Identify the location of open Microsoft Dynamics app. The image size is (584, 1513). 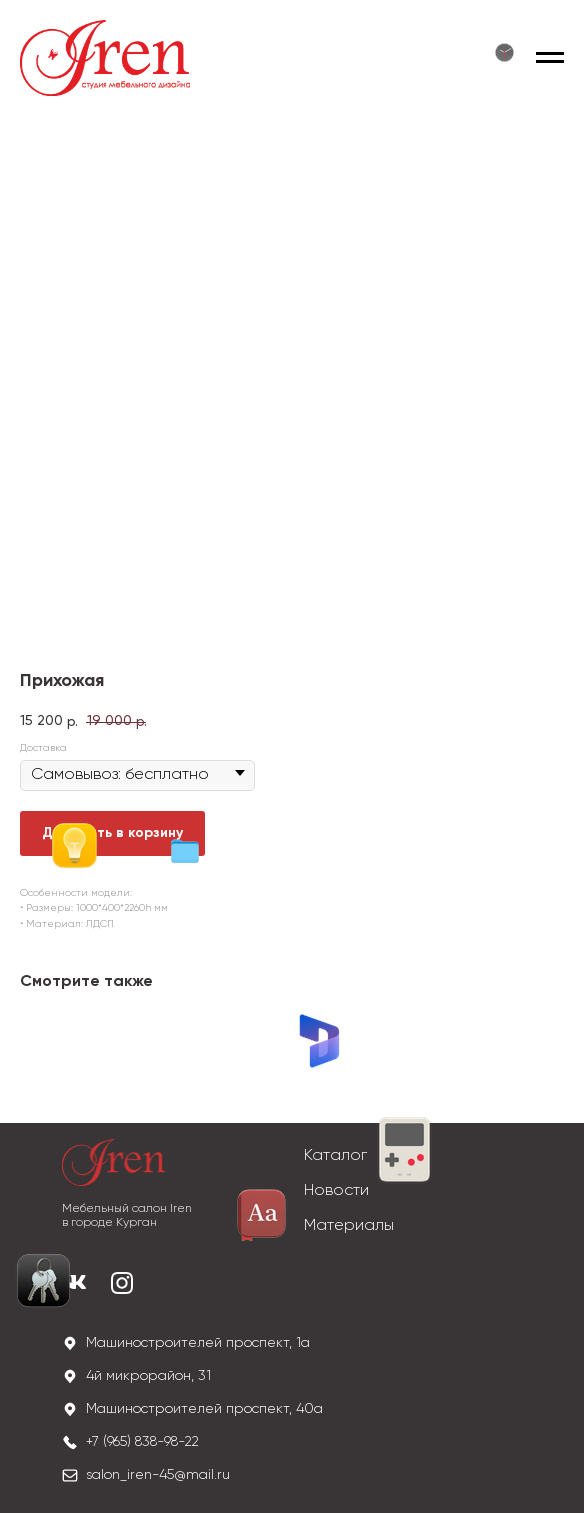
(320, 1041).